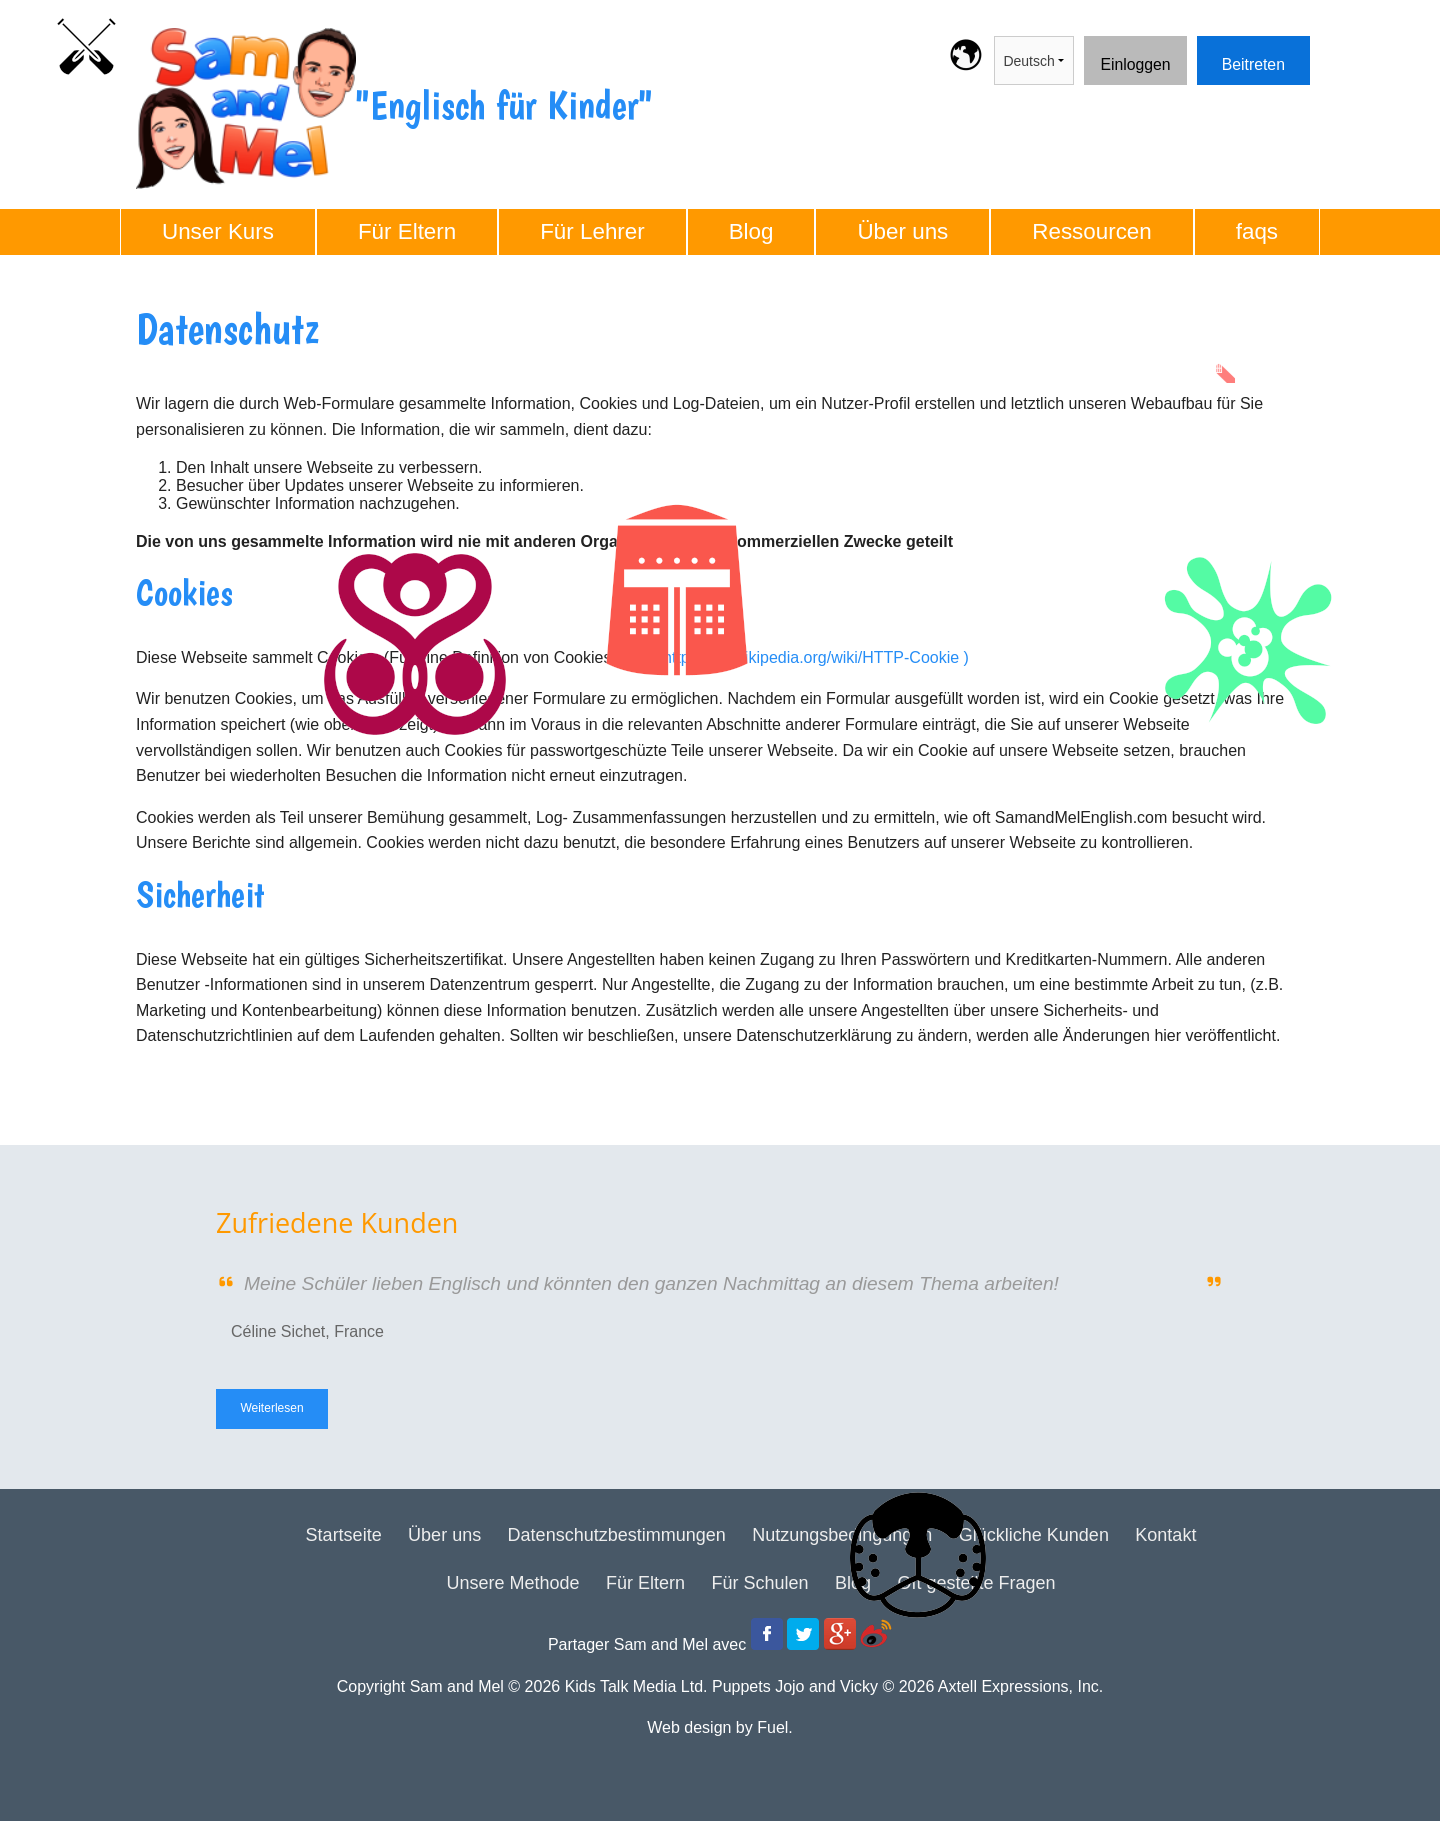 Image resolution: width=1440 pixels, height=1821 pixels. Describe the element at coordinates (415, 644) in the screenshot. I see `decorative abstract symbol or ornament` at that location.